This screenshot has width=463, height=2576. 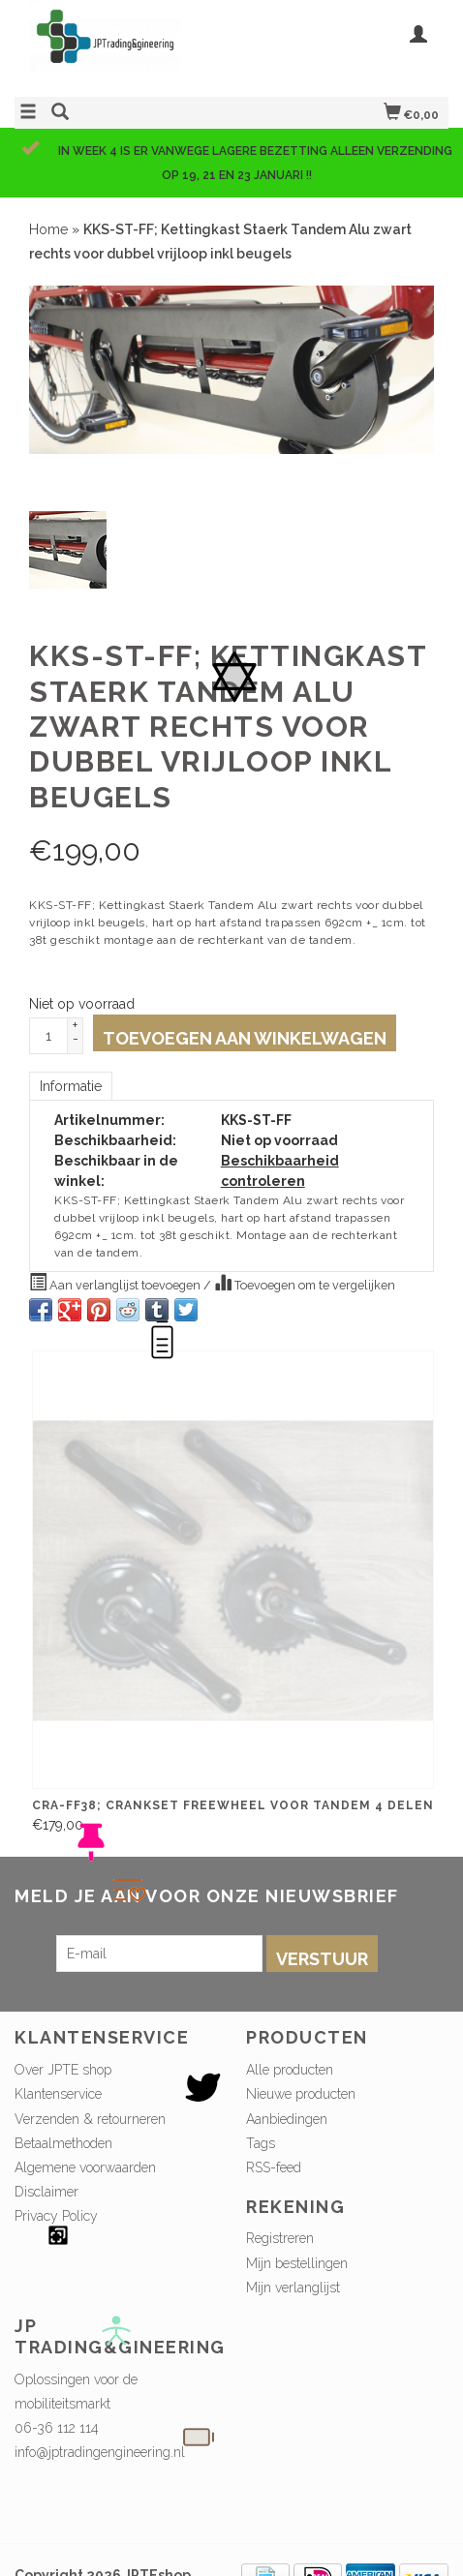 I want to click on indicates battery is empty or depleted, so click(x=198, y=2437).